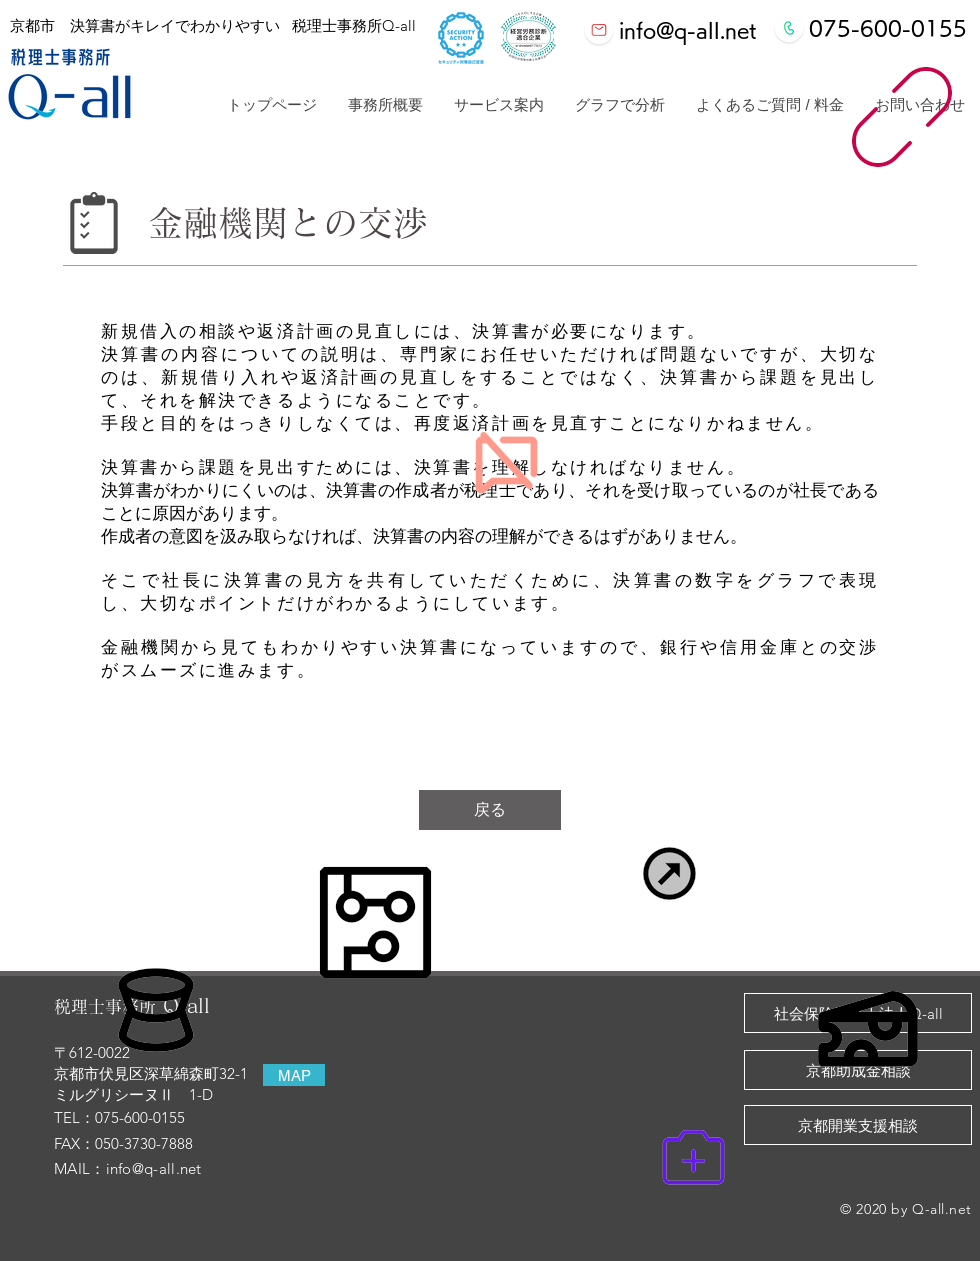 The image size is (980, 1261). I want to click on view circuit board or hardware-related files, so click(375, 922).